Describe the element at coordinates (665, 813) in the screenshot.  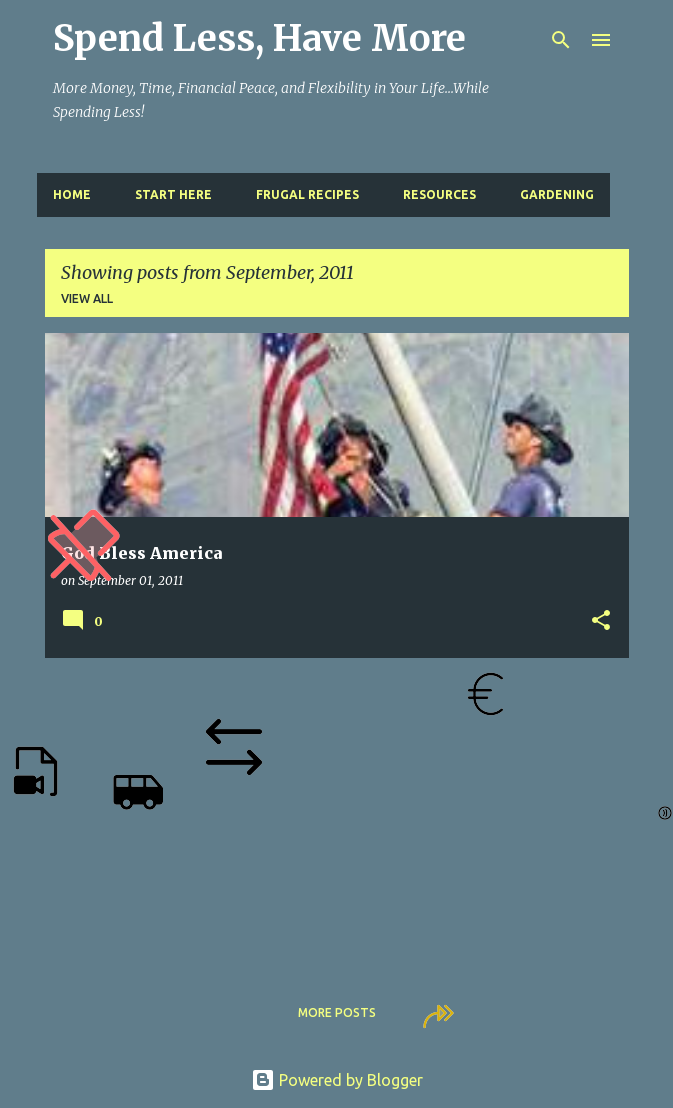
I see `tap to pay with contactless payment` at that location.